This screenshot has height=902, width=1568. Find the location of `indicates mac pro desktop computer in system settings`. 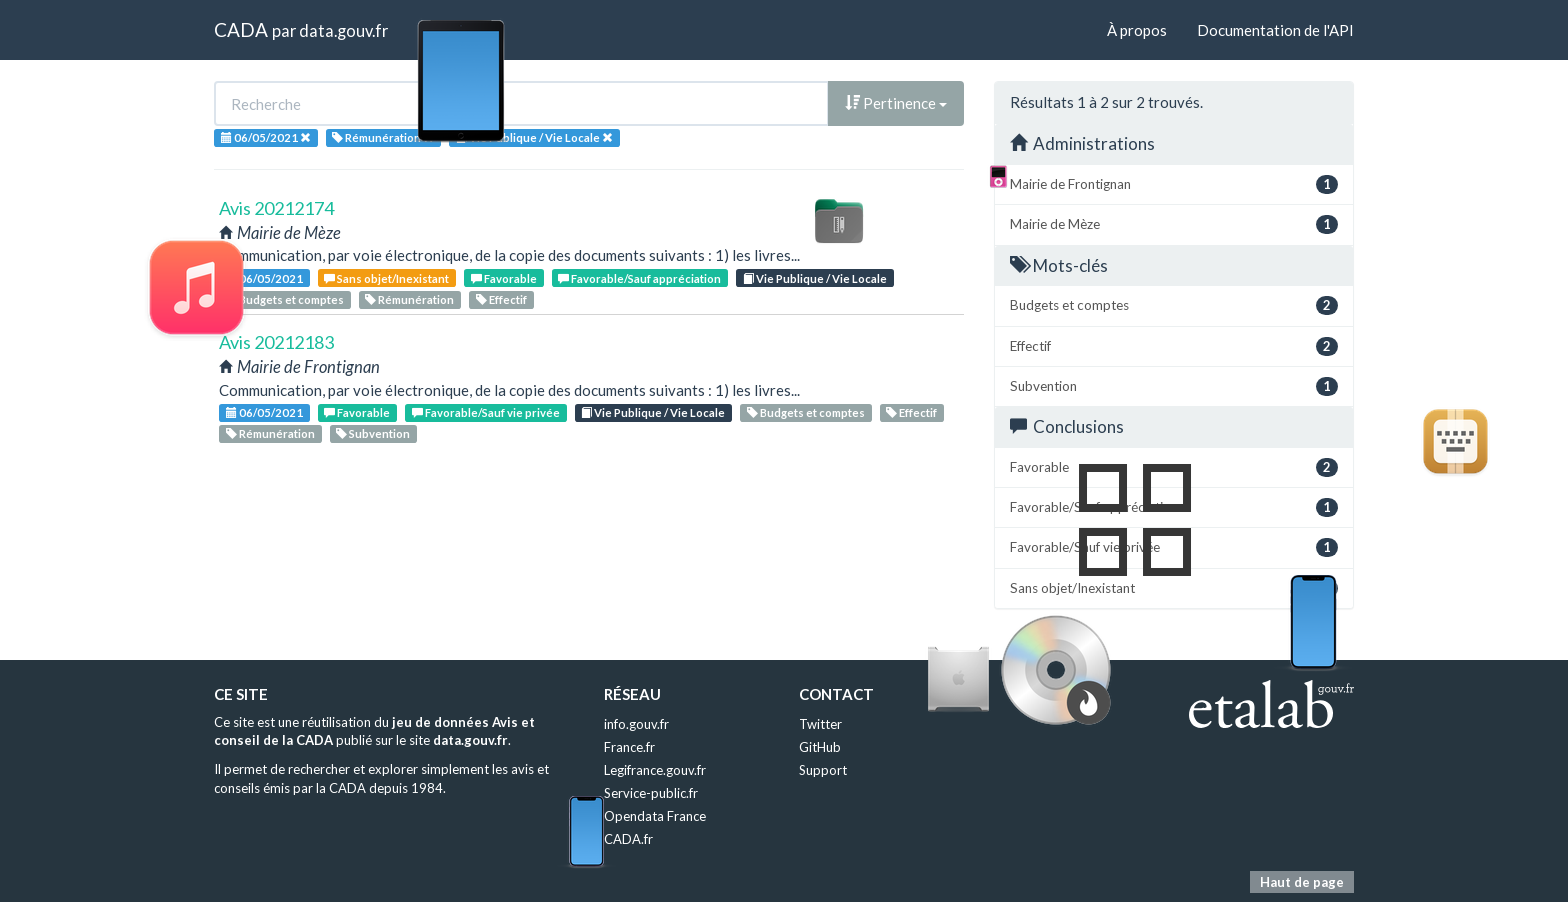

indicates mac pro desktop computer in system settings is located at coordinates (958, 679).